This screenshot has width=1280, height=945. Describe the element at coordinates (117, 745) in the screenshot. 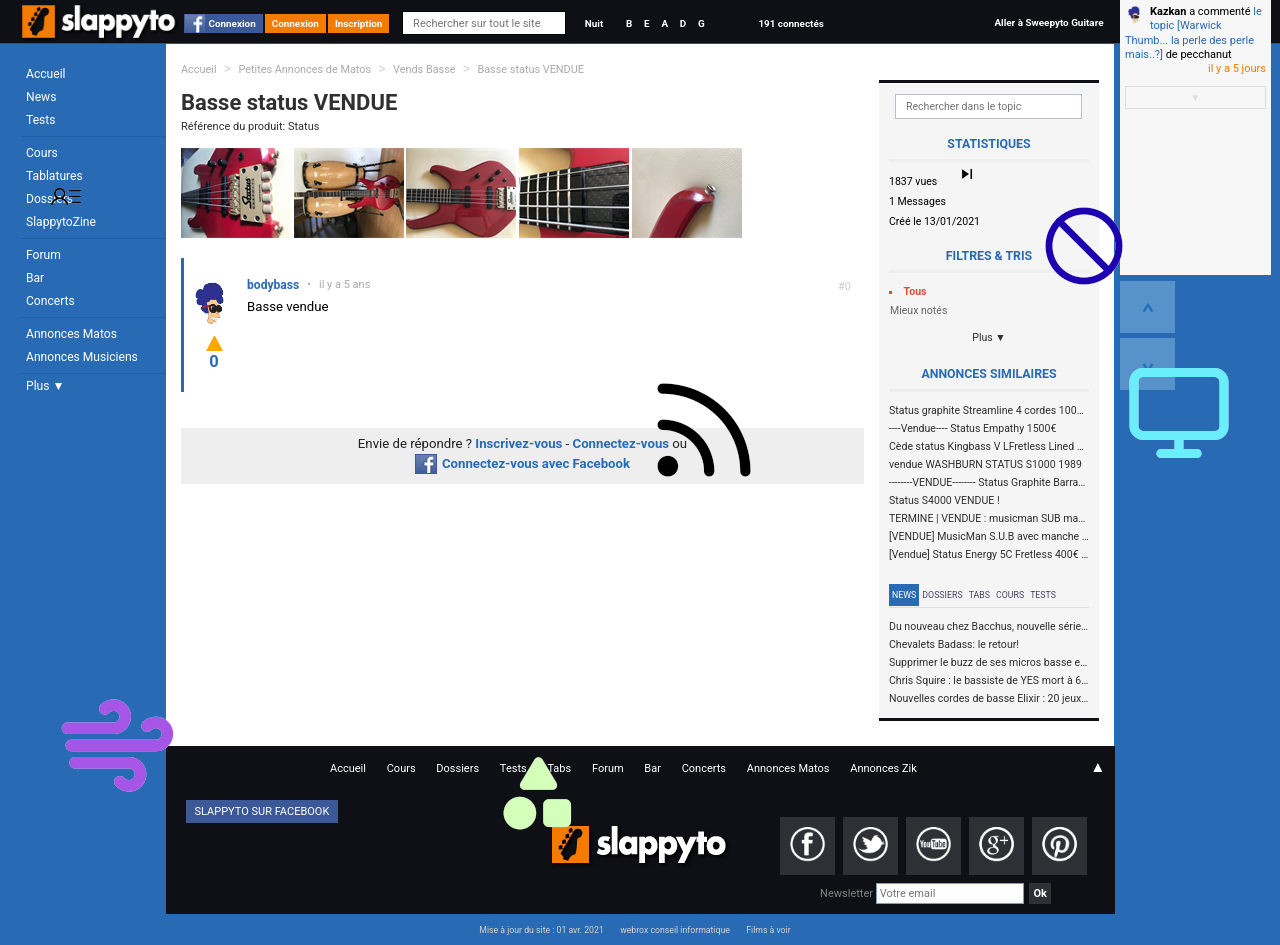

I see `view current wind conditions` at that location.